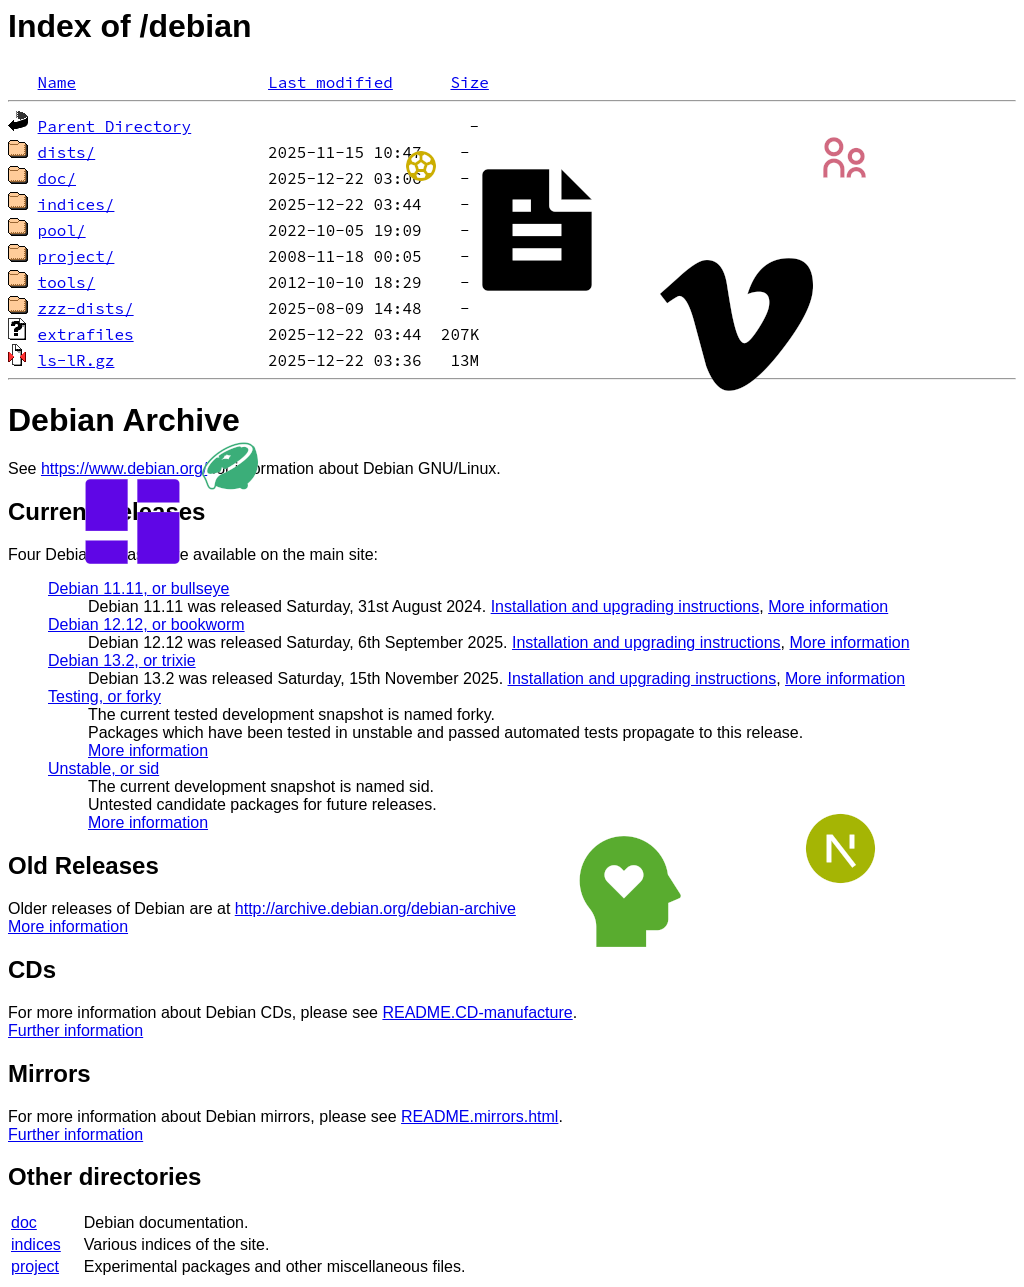  I want to click on open the Vimeo app, so click(736, 324).